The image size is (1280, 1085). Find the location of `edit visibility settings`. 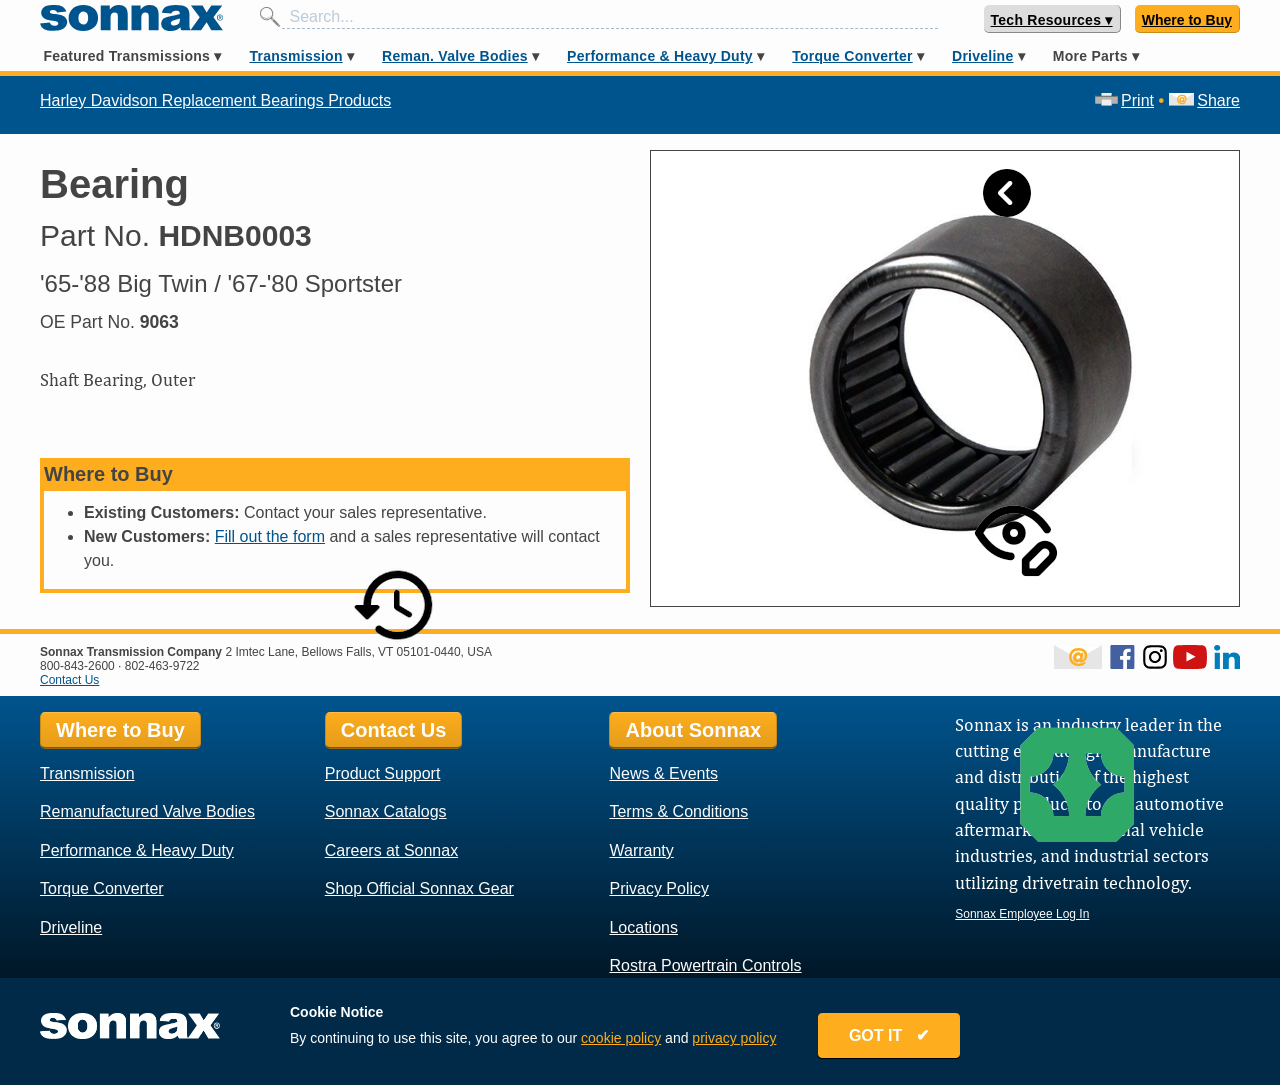

edit visibility settings is located at coordinates (1014, 533).